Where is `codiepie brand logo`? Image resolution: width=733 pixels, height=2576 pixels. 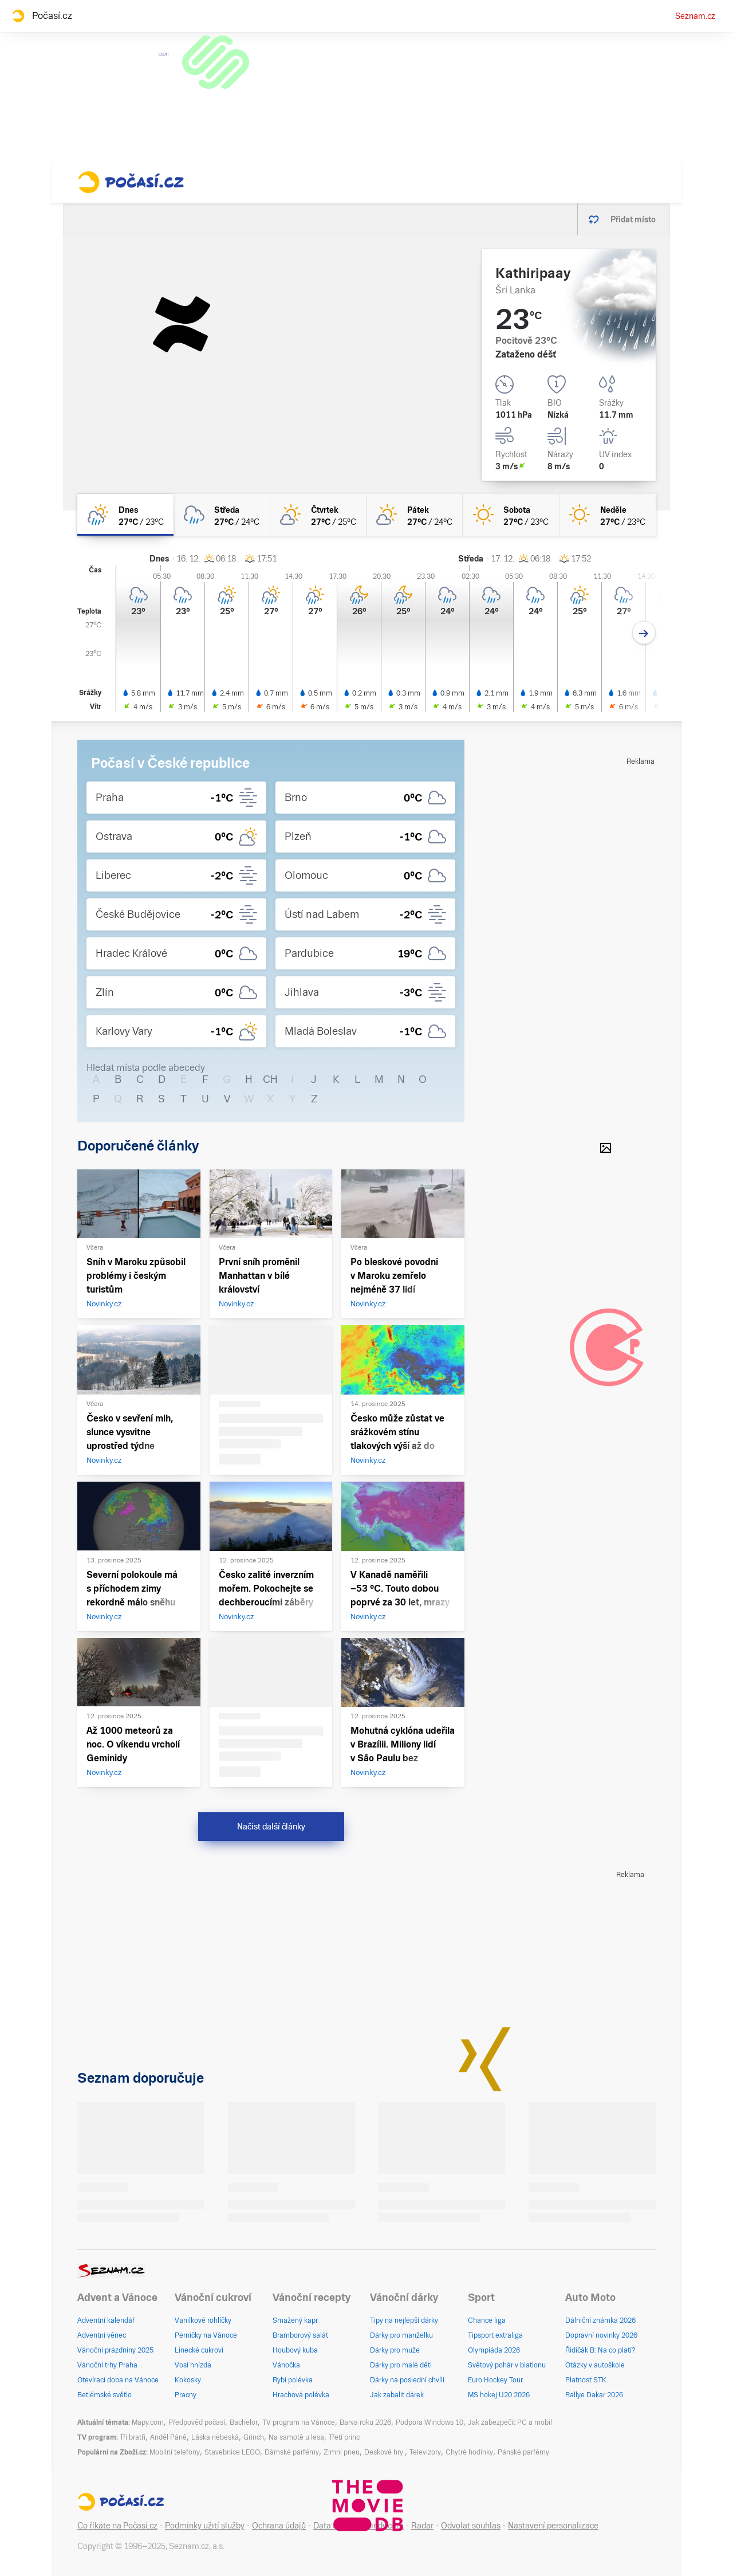
codiepie brand logo is located at coordinates (606, 1347).